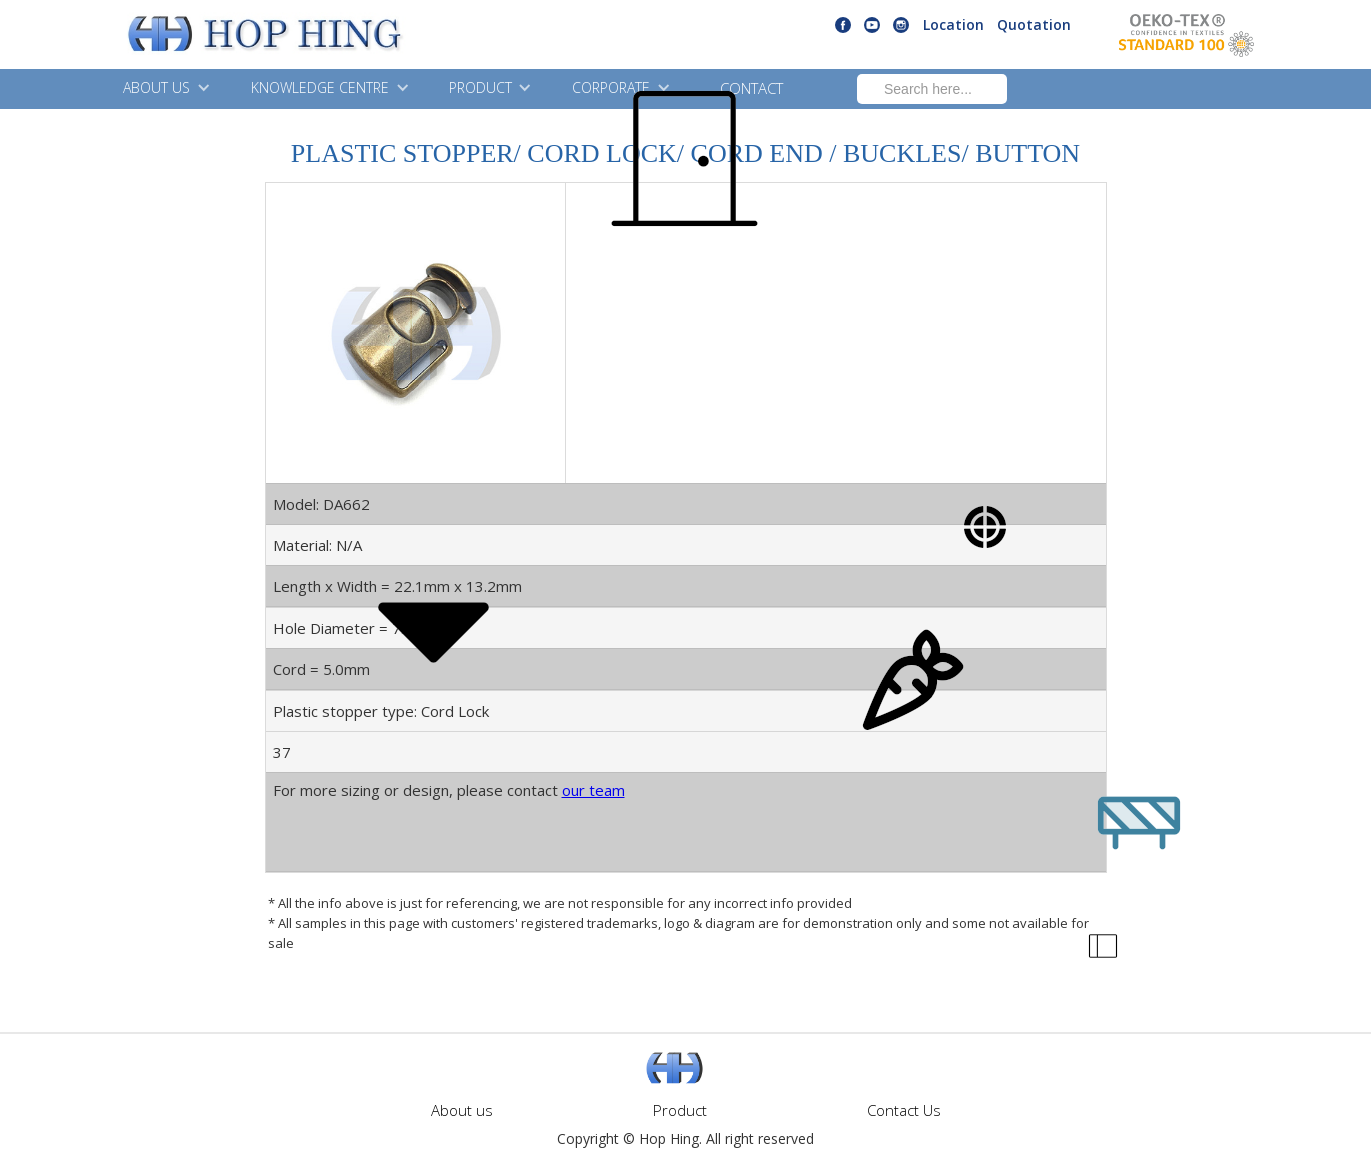  I want to click on indicates a blocked or restricted area, so click(1139, 820).